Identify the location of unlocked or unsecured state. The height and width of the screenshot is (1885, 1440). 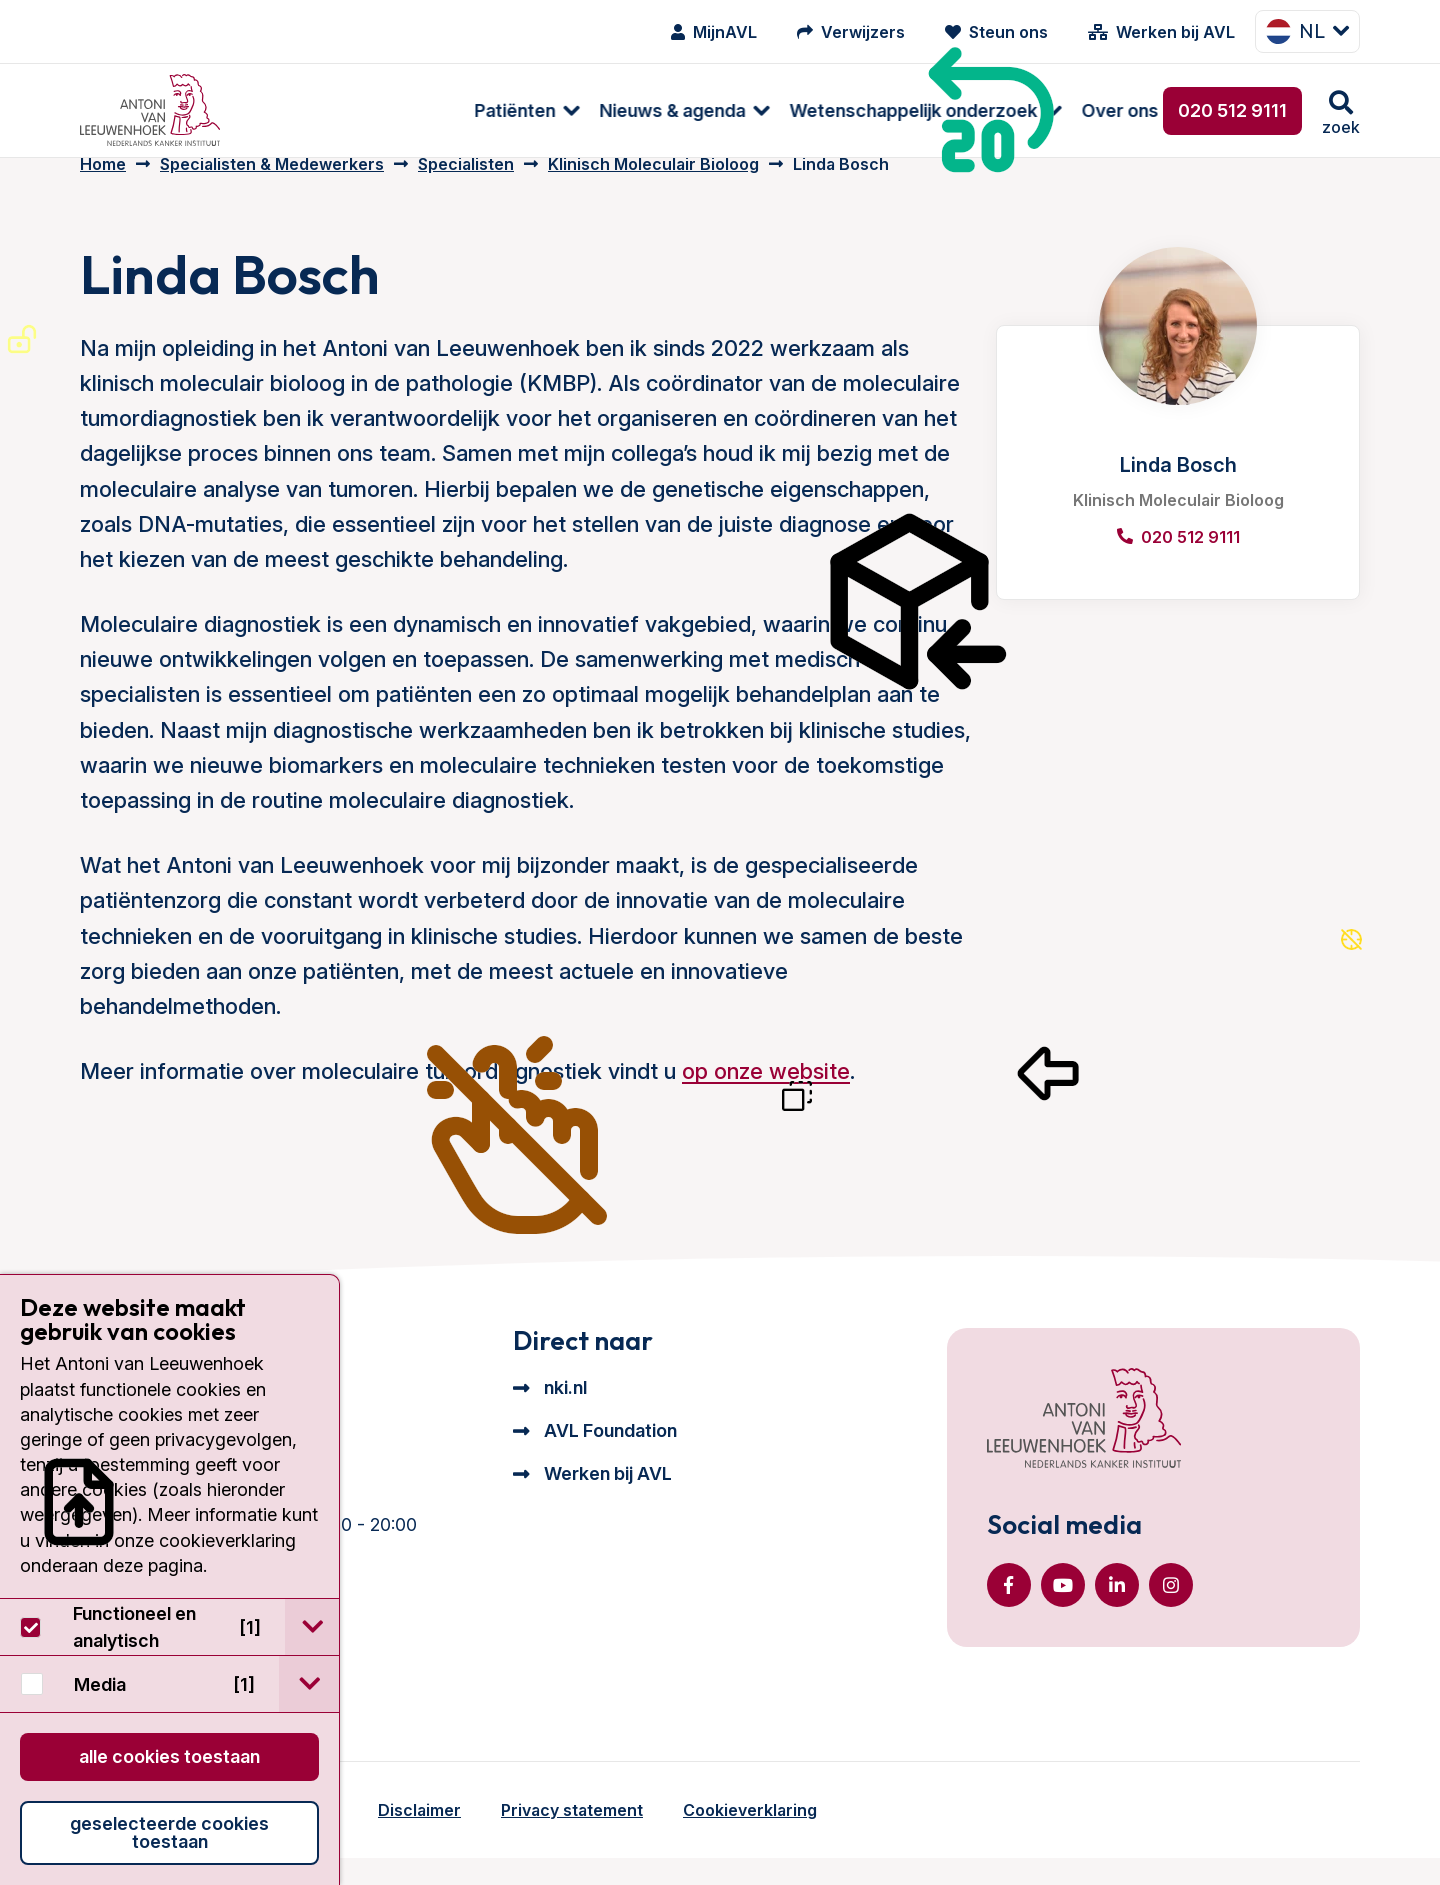
(22, 339).